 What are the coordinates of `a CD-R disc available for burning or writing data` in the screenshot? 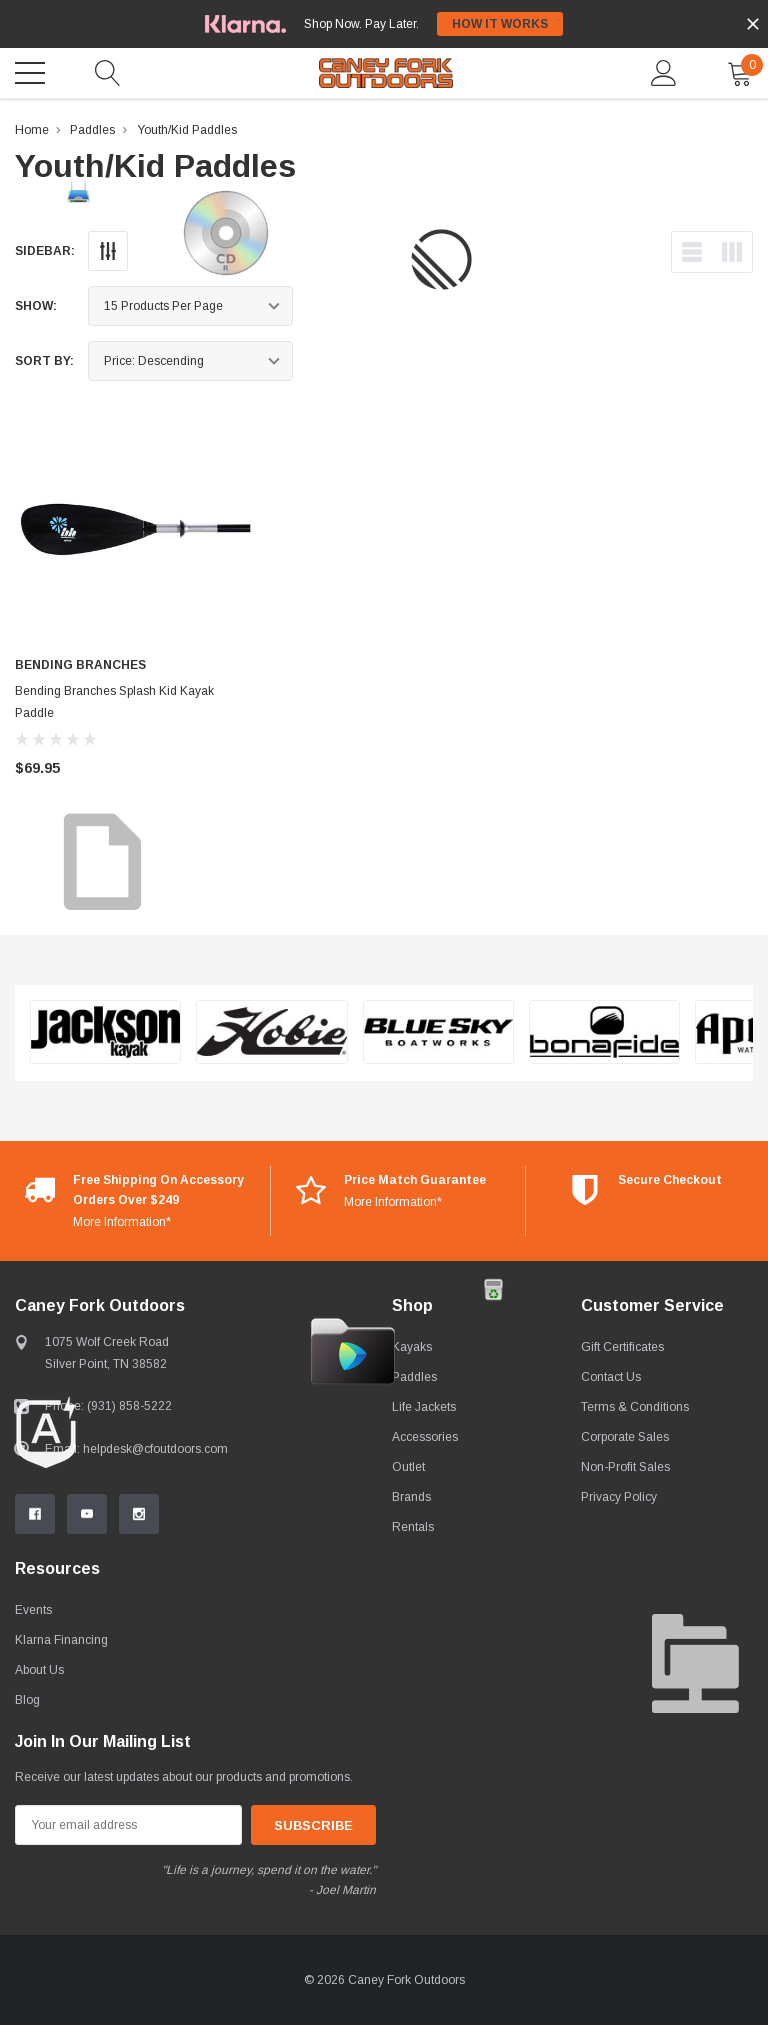 It's located at (226, 233).